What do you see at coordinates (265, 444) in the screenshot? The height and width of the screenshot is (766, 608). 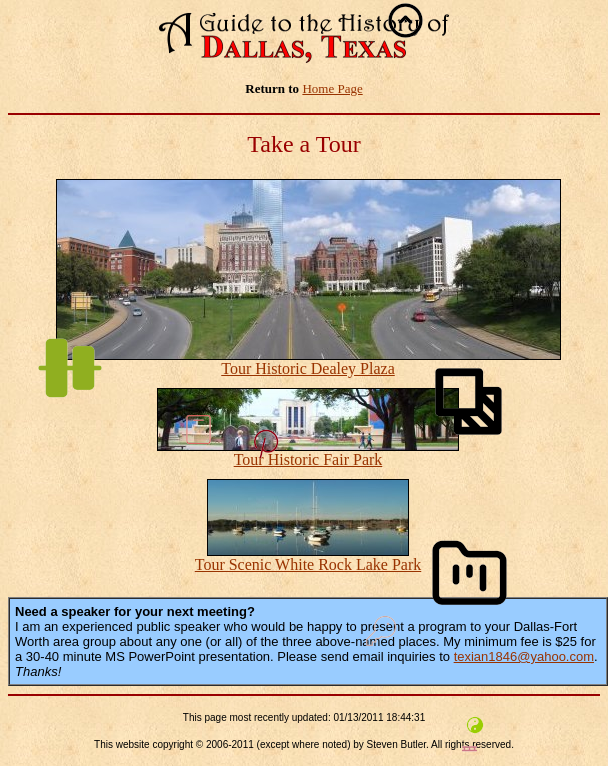 I see `open Pinterest app` at bounding box center [265, 444].